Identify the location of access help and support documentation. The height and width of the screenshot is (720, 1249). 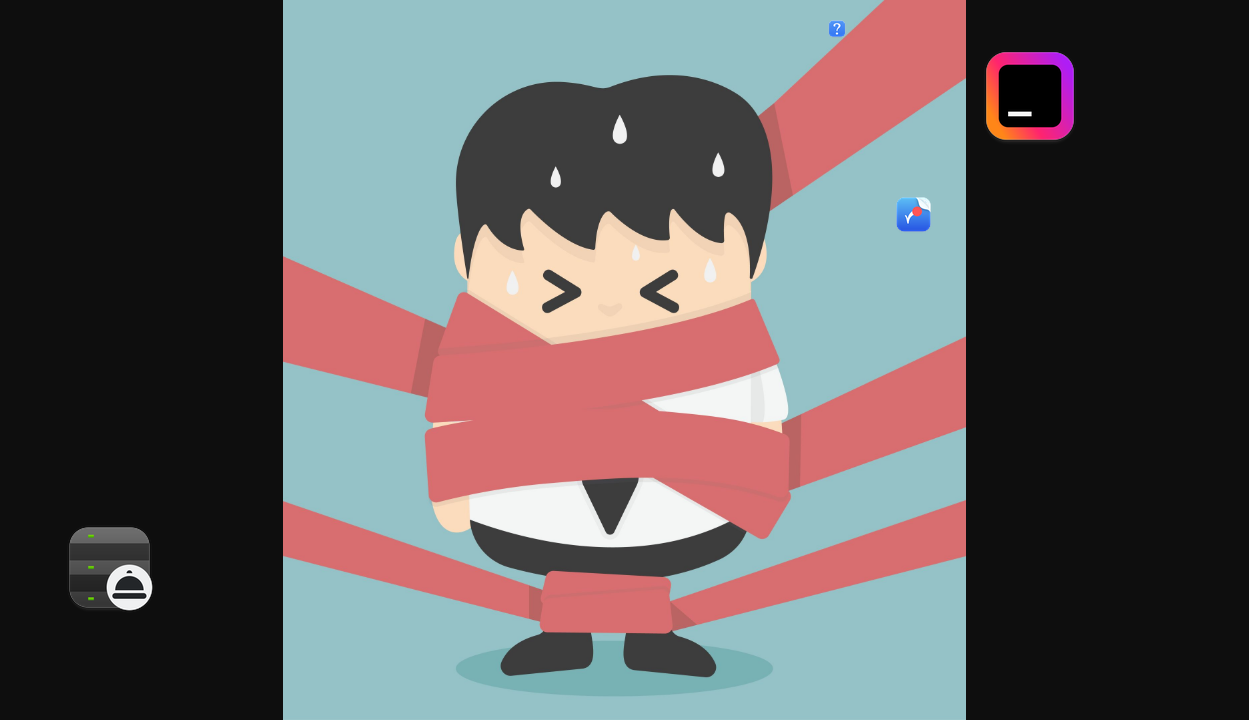
(837, 29).